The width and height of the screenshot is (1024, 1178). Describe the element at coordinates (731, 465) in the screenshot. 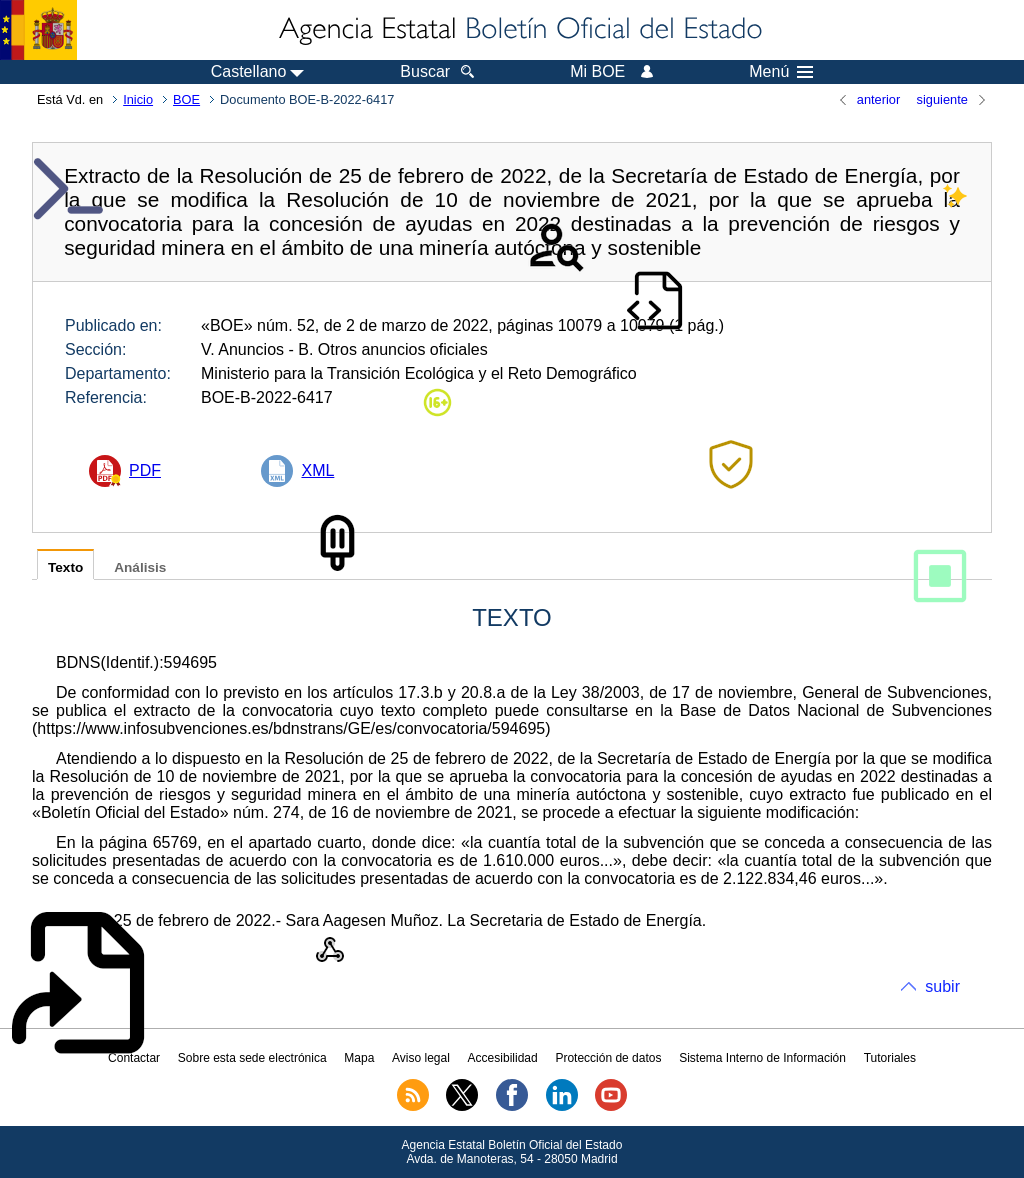

I see `indicates verified security or protection status` at that location.